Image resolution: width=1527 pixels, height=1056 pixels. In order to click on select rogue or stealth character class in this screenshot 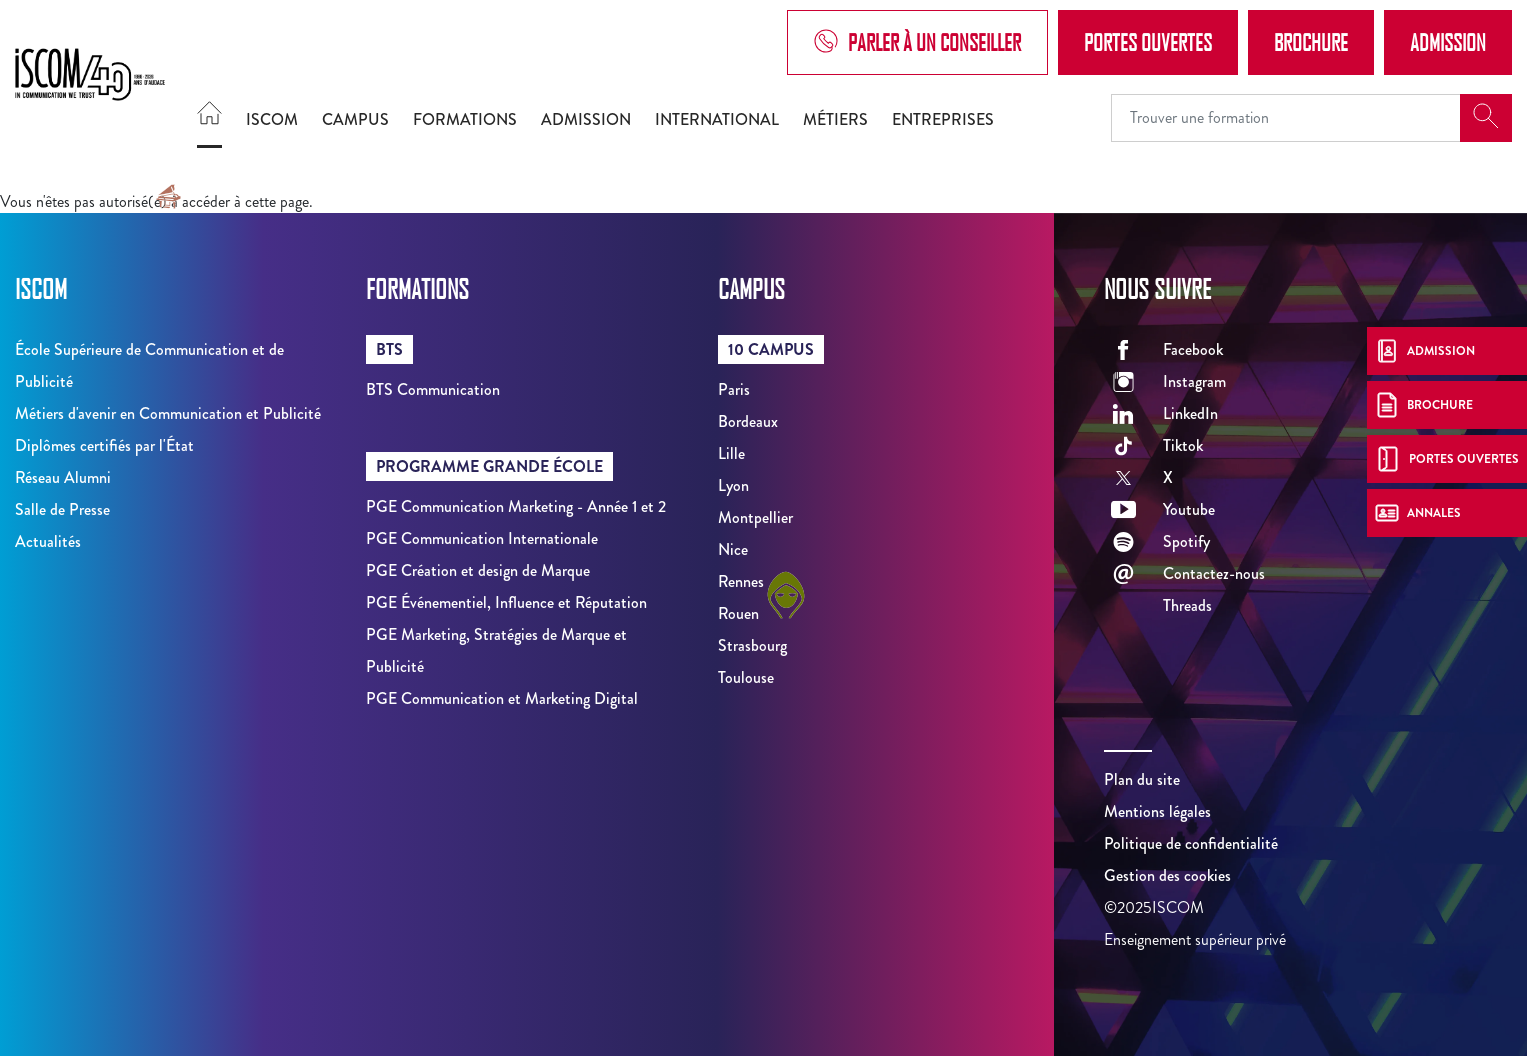, I will do `click(786, 595)`.